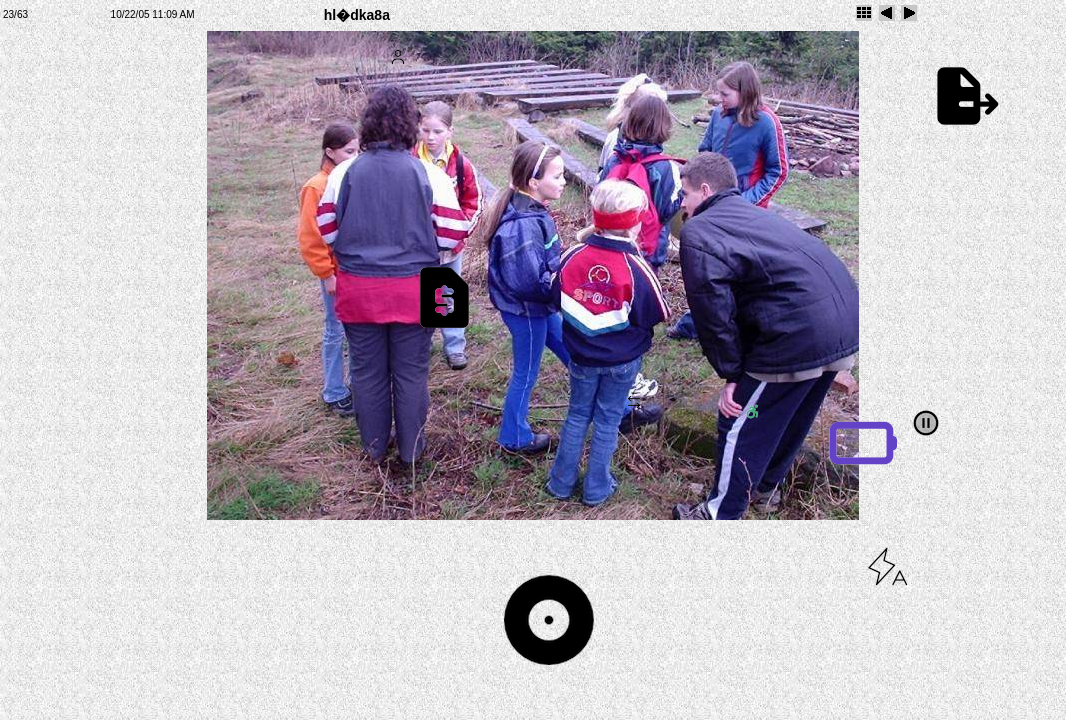  Describe the element at coordinates (444, 297) in the screenshot. I see `view invoice or payment request` at that location.